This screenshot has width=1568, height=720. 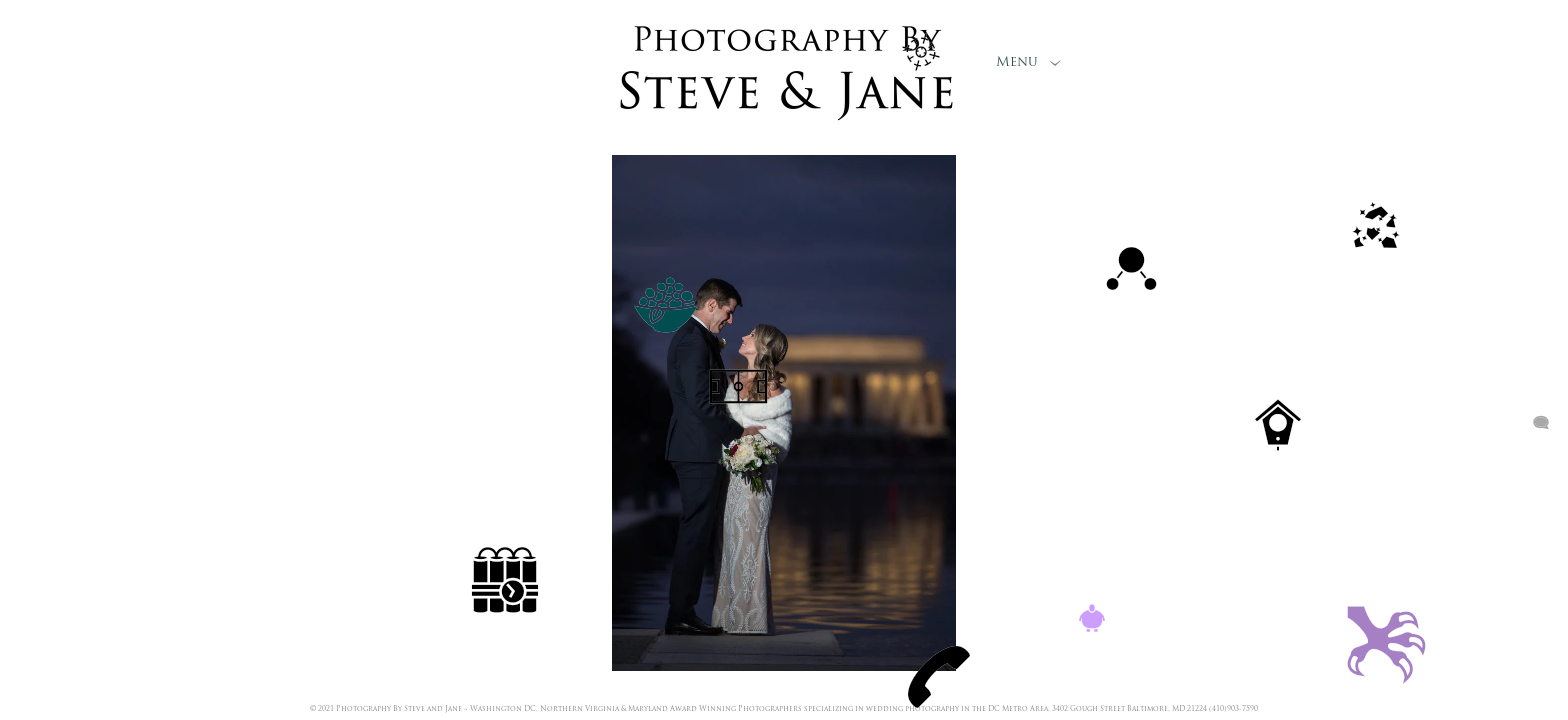 What do you see at coordinates (1092, 618) in the screenshot?
I see `indicates a character's weight or body type stat` at bounding box center [1092, 618].